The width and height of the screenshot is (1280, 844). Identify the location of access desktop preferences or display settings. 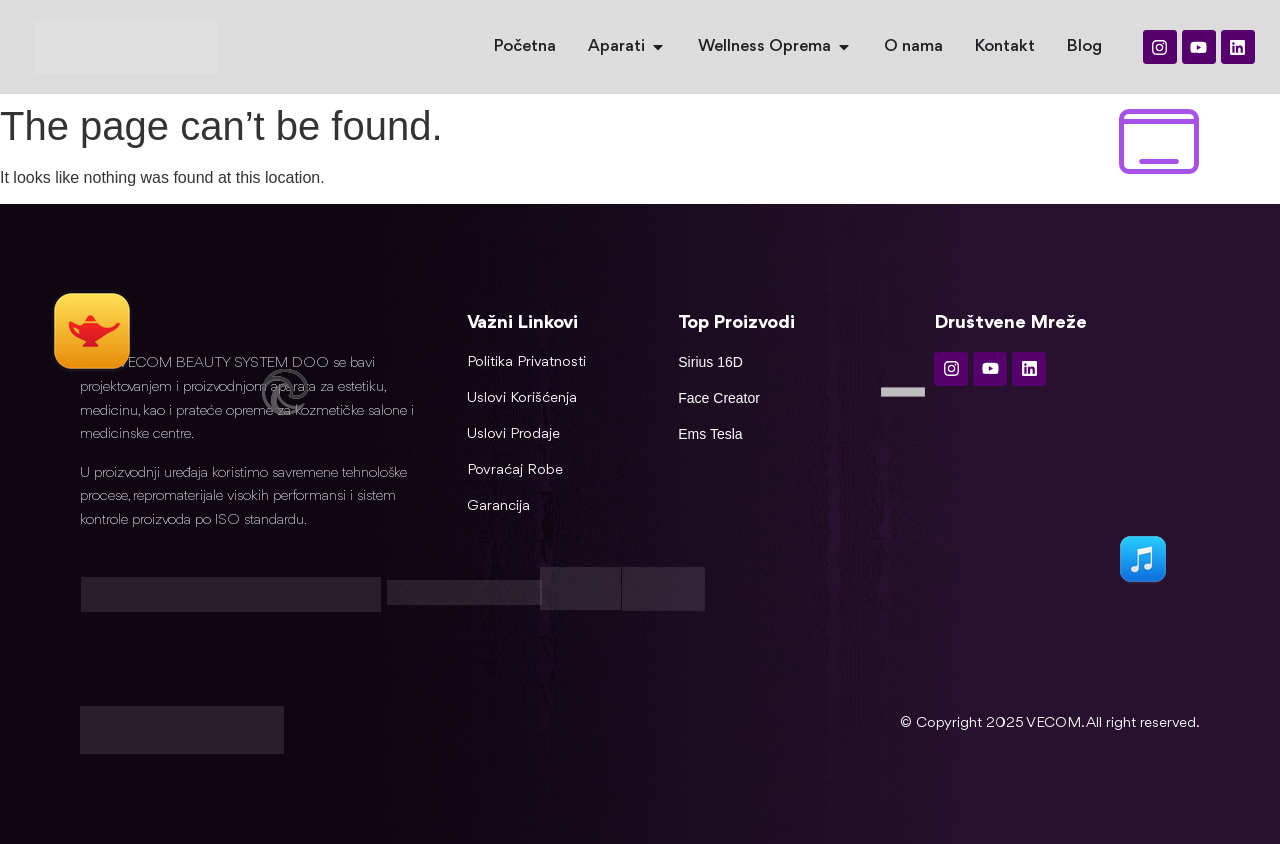
(1159, 144).